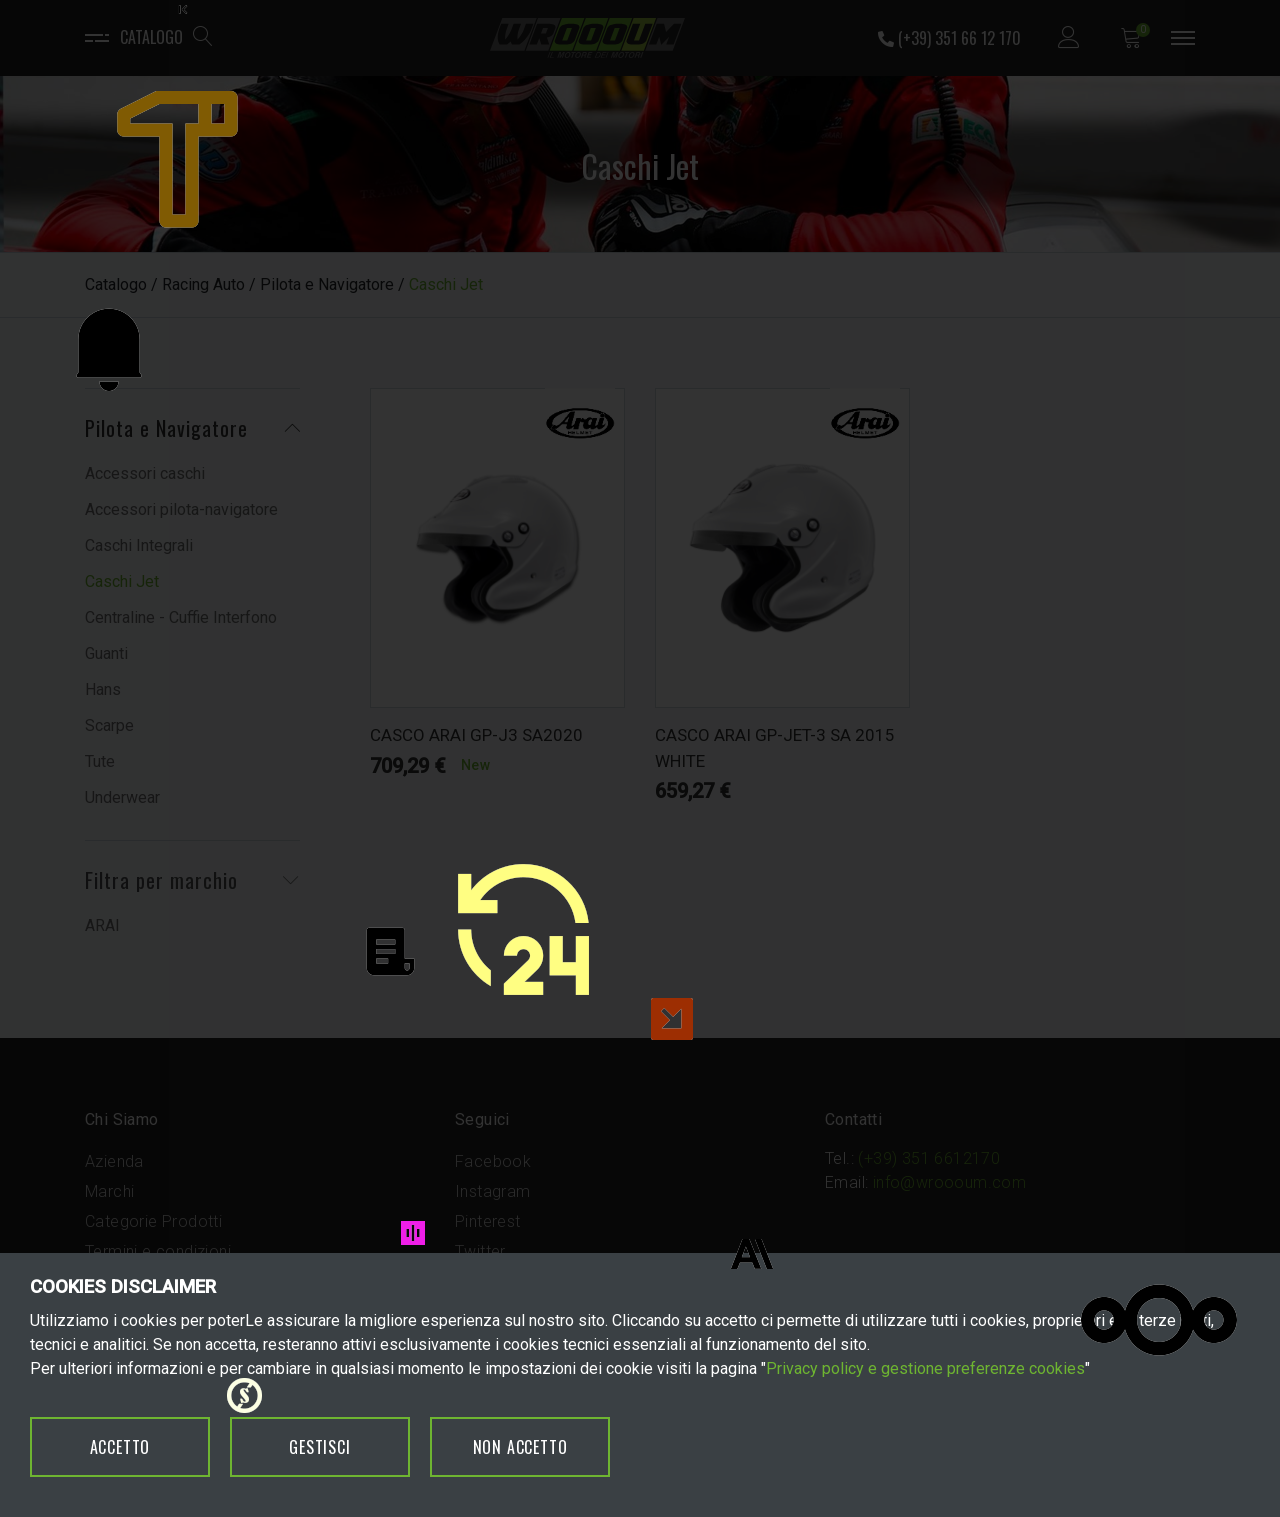 Image resolution: width=1280 pixels, height=1517 pixels. Describe the element at coordinates (752, 1253) in the screenshot. I see `Anthropic company logo` at that location.